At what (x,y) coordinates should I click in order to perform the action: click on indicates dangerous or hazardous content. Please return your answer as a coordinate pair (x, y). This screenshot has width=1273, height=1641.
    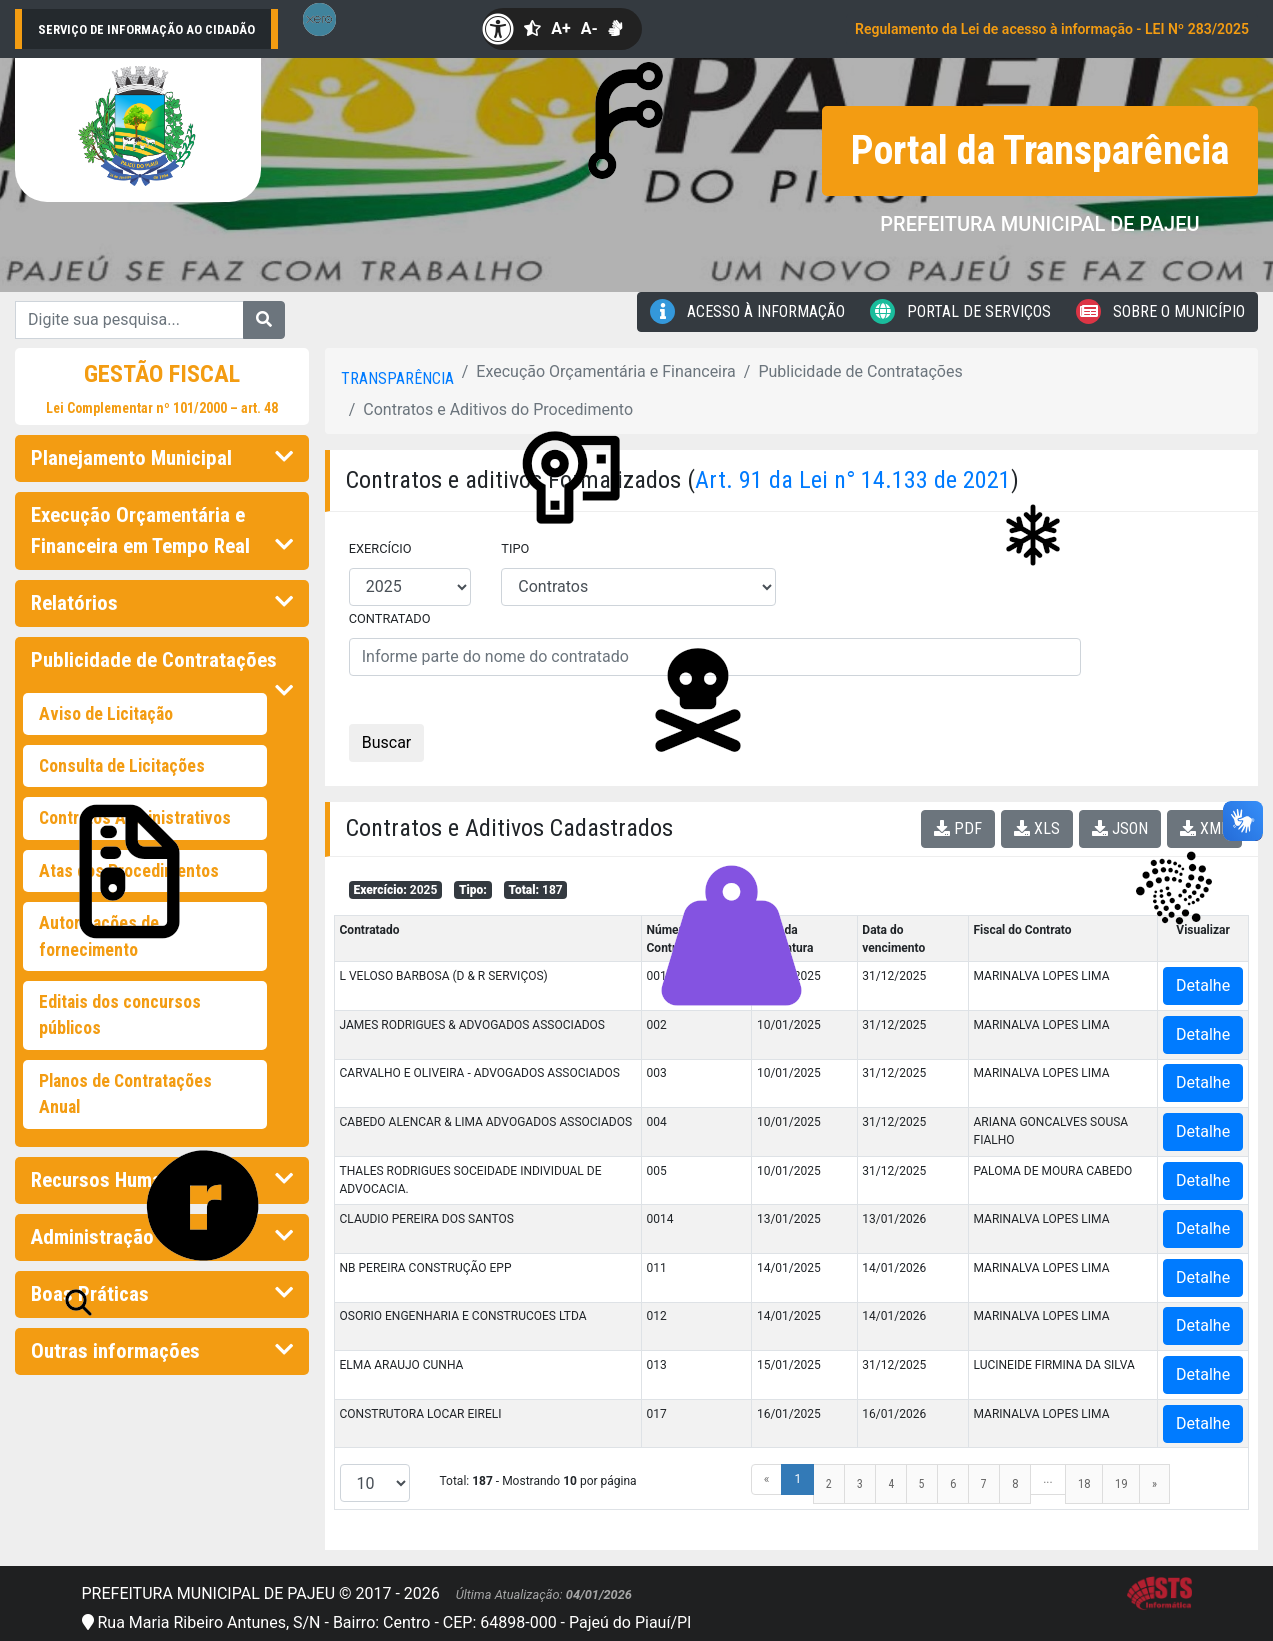
    Looking at the image, I should click on (698, 697).